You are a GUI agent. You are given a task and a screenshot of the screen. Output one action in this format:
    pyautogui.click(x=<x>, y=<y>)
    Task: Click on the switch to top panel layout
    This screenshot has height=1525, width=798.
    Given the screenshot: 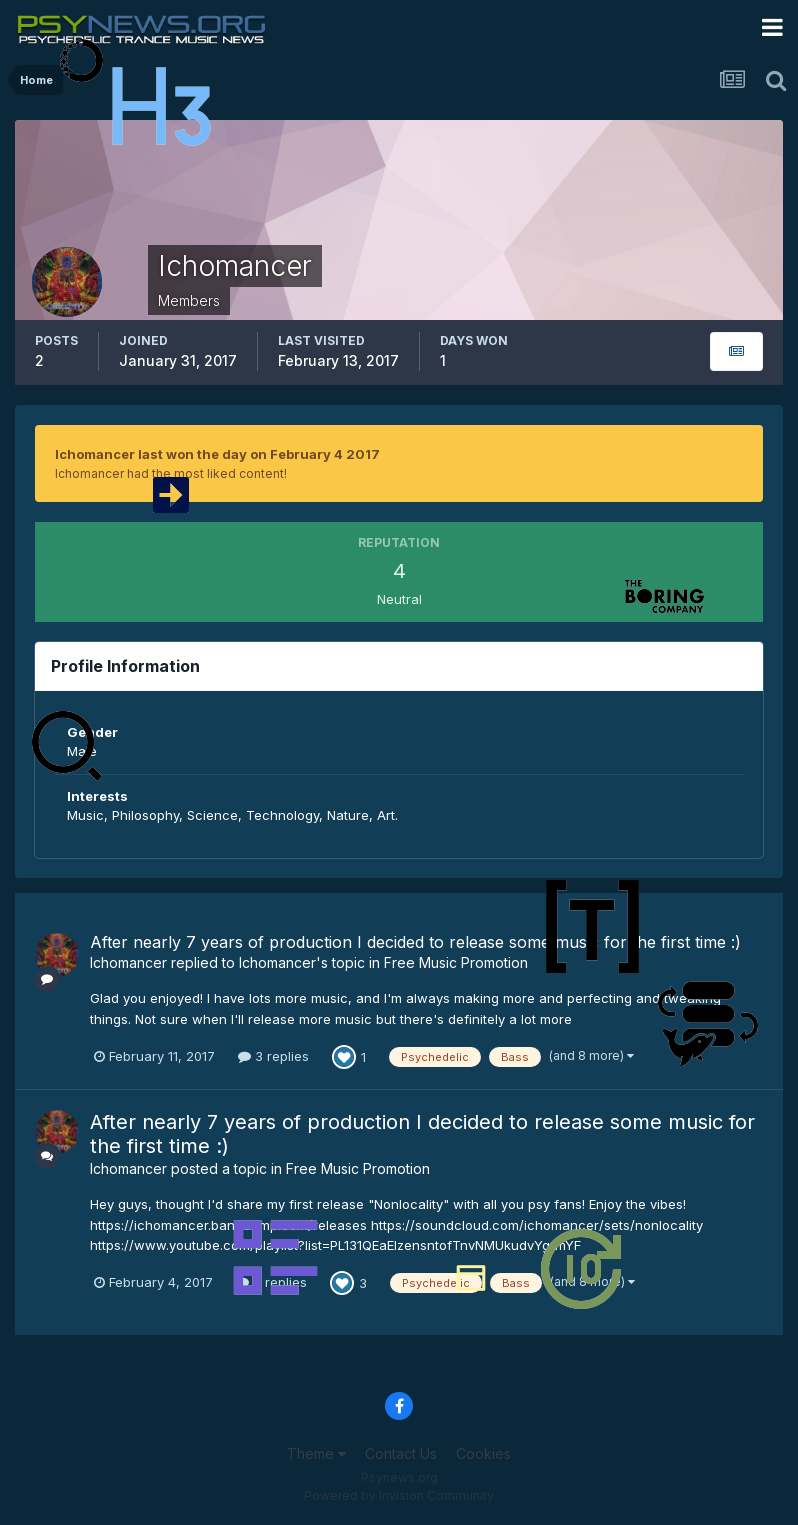 What is the action you would take?
    pyautogui.click(x=471, y=1278)
    